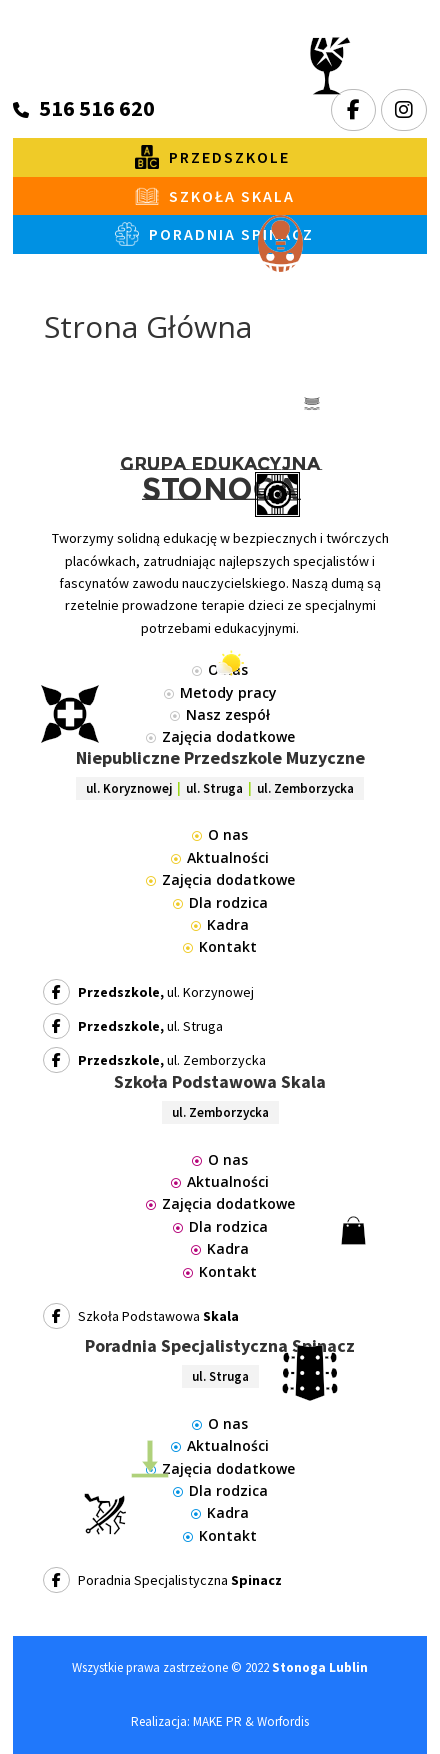 Image resolution: width=440 pixels, height=1754 pixels. What do you see at coordinates (230, 663) in the screenshot?
I see `indicates partly cloudy weather conditions` at bounding box center [230, 663].